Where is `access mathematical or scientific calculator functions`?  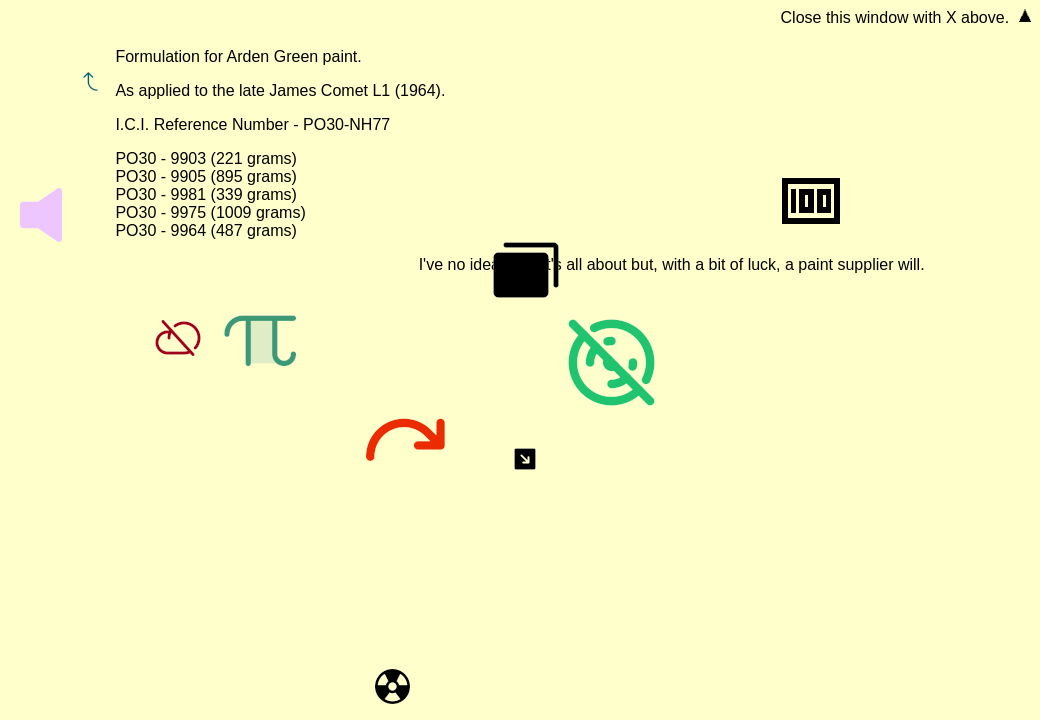 access mathematical or scientific calculator functions is located at coordinates (261, 339).